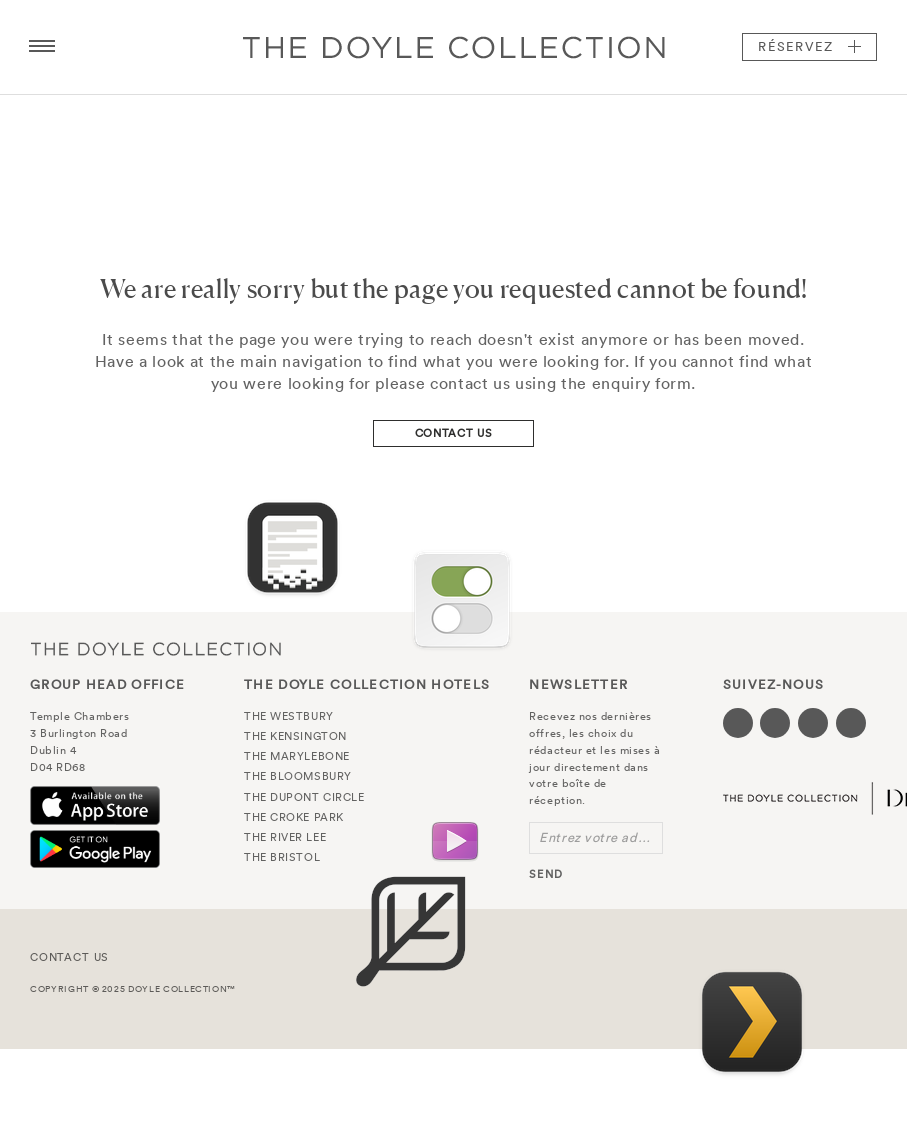 This screenshot has width=907, height=1124. Describe the element at coordinates (292, 547) in the screenshot. I see `open Buffer text editor app` at that location.